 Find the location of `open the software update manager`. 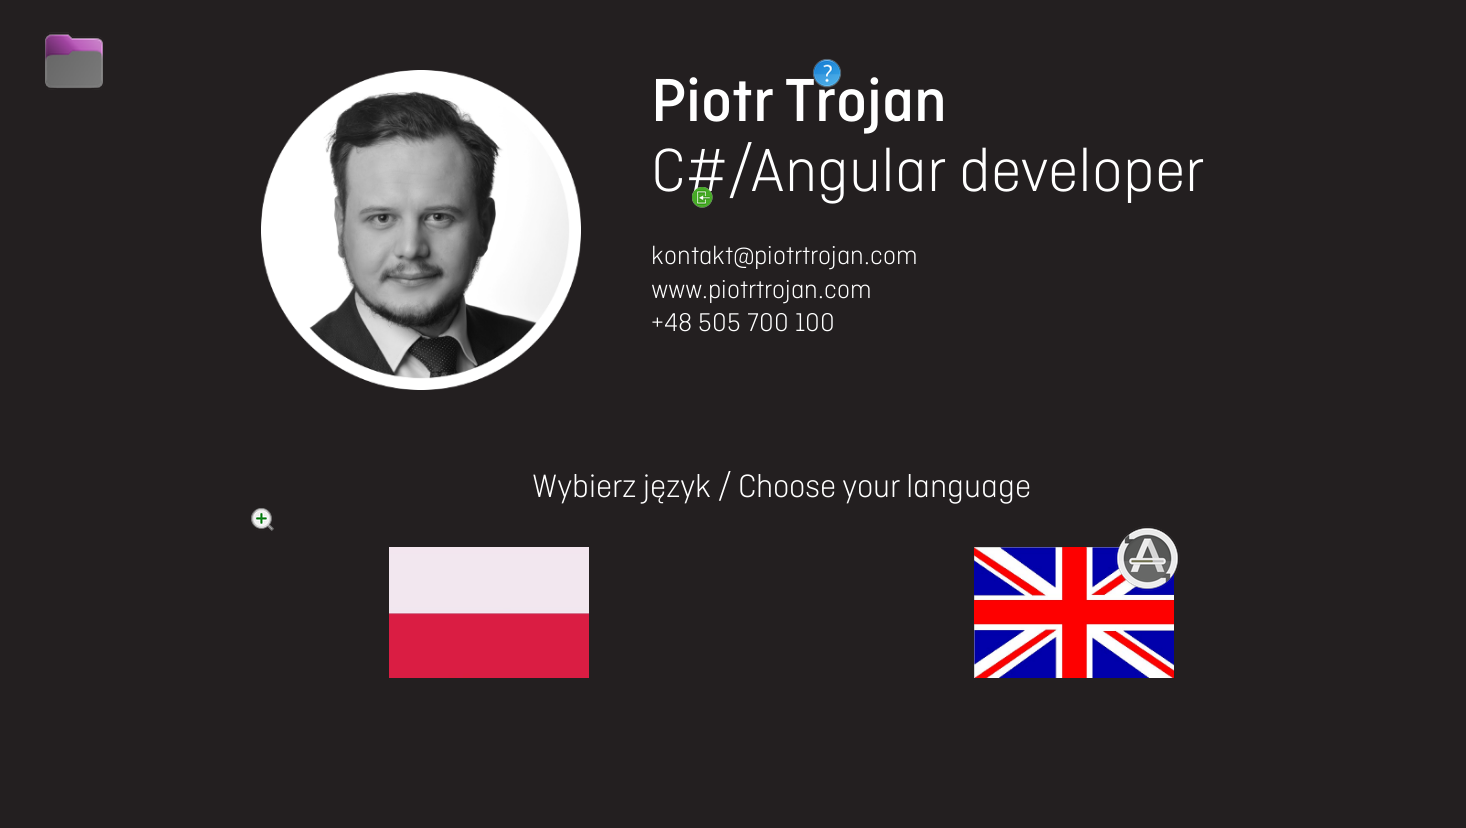

open the software update manager is located at coordinates (1147, 558).